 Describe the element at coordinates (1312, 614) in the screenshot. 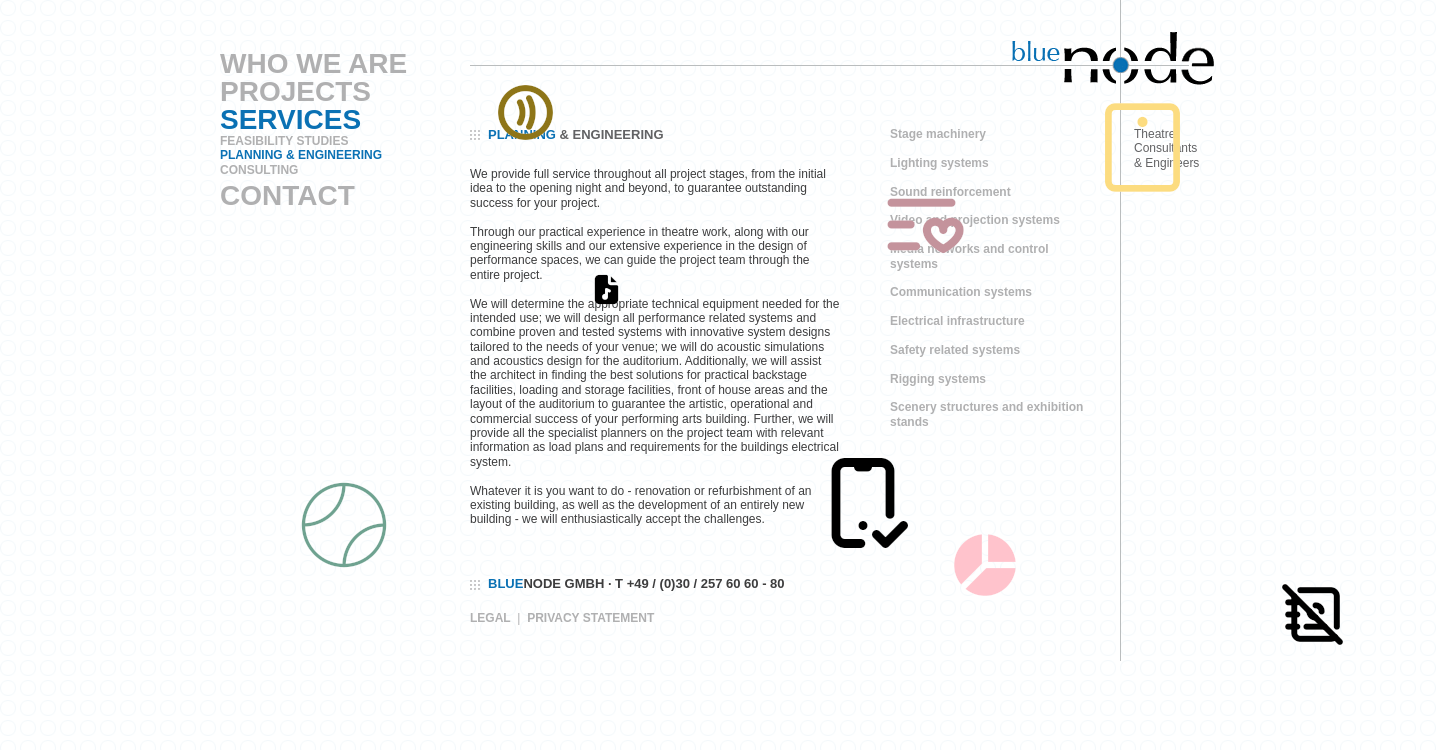

I see `contacts unavailable or disabled` at that location.